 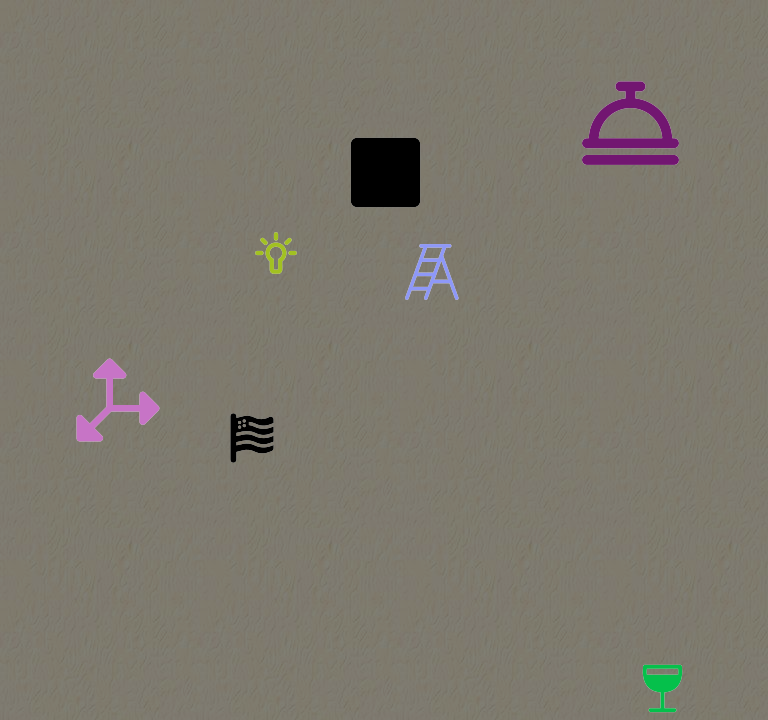 What do you see at coordinates (252, 438) in the screenshot?
I see `select united states as your country` at bounding box center [252, 438].